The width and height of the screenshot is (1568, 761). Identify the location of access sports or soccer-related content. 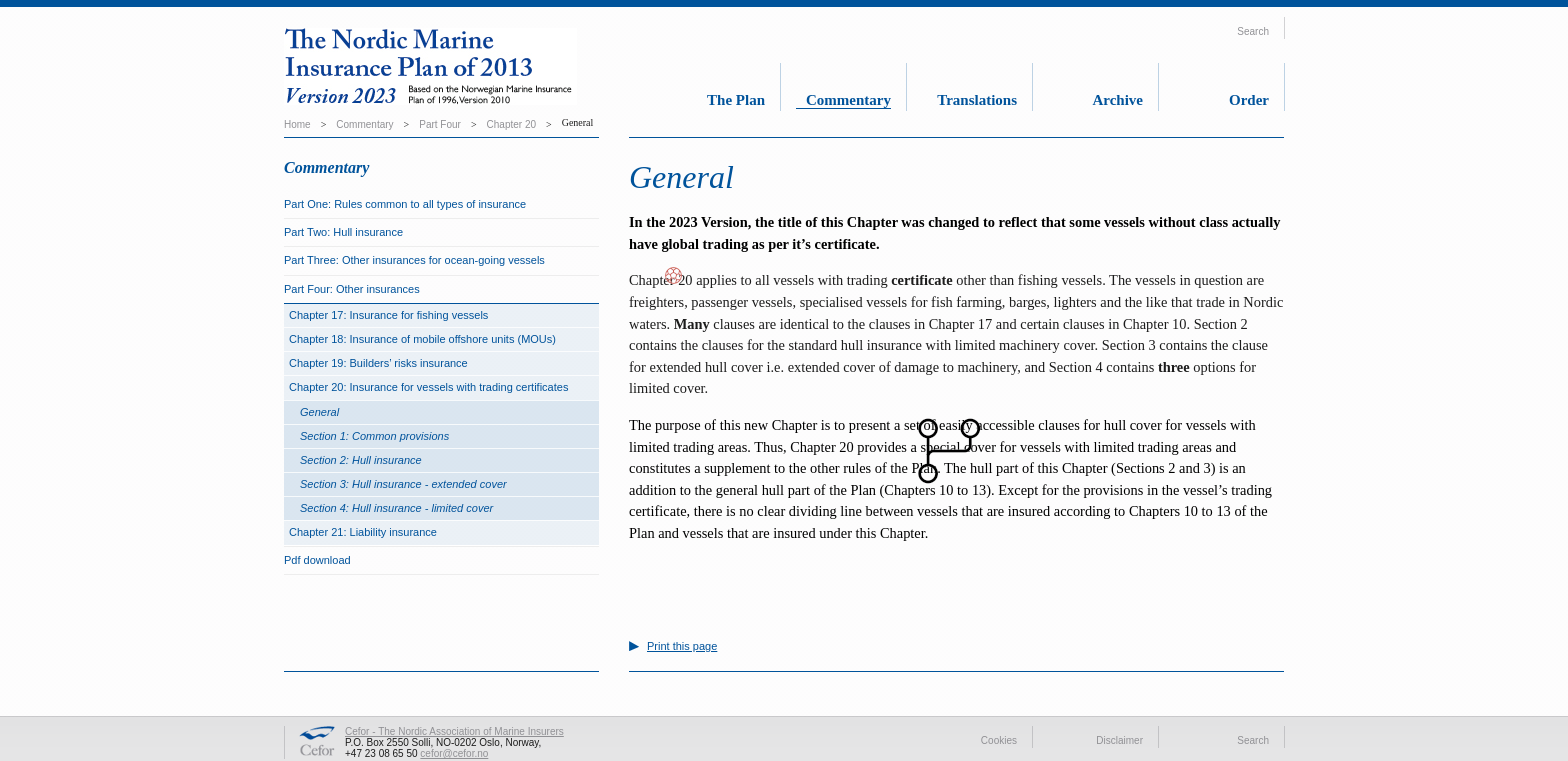
(673, 275).